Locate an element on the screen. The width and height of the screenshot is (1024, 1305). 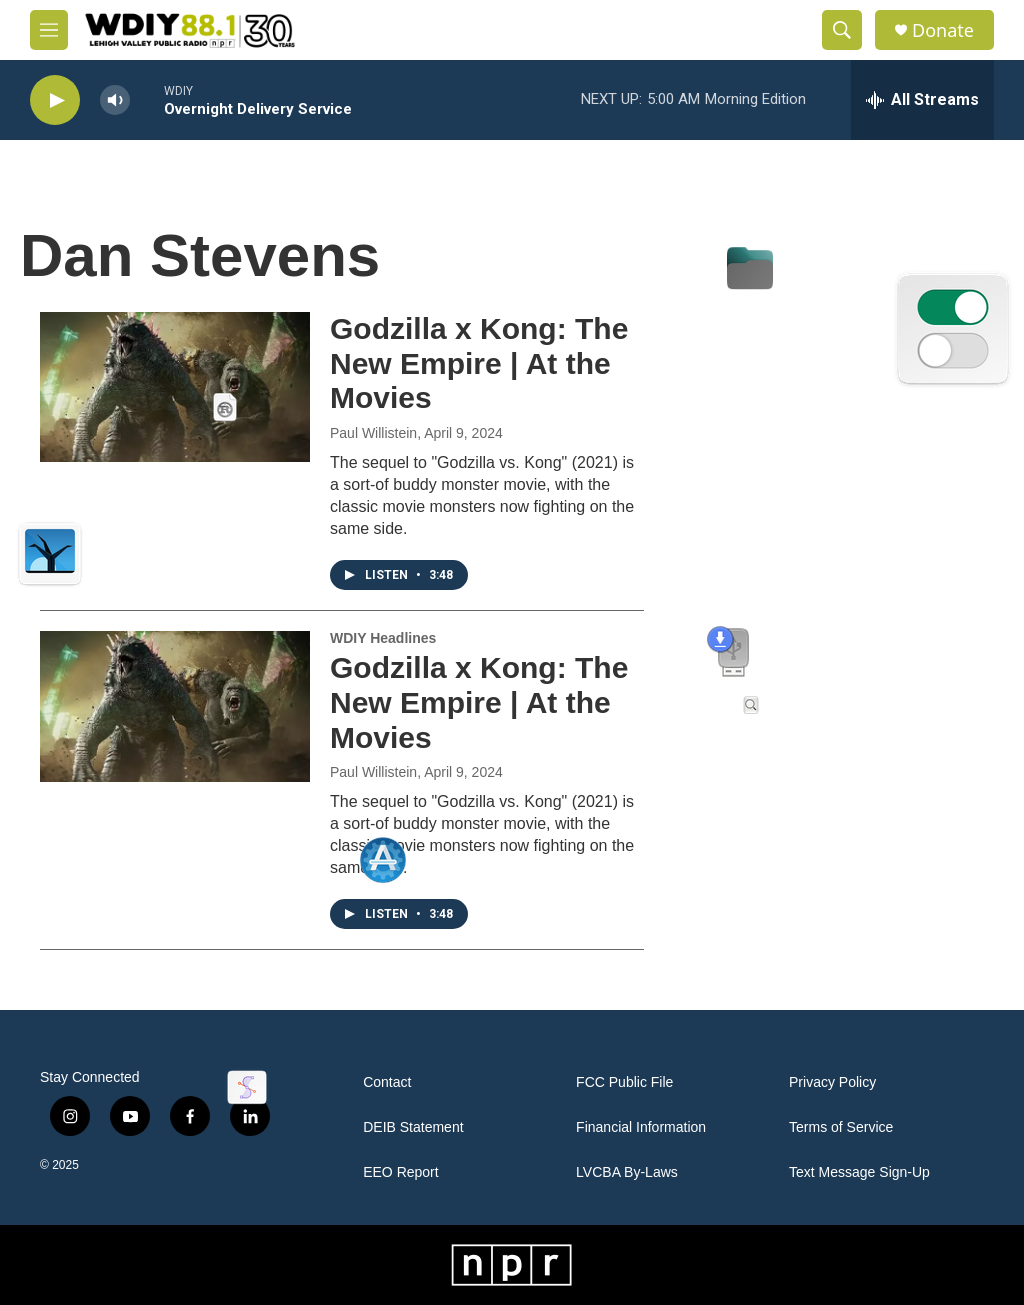
open software properties and driver settings is located at coordinates (383, 860).